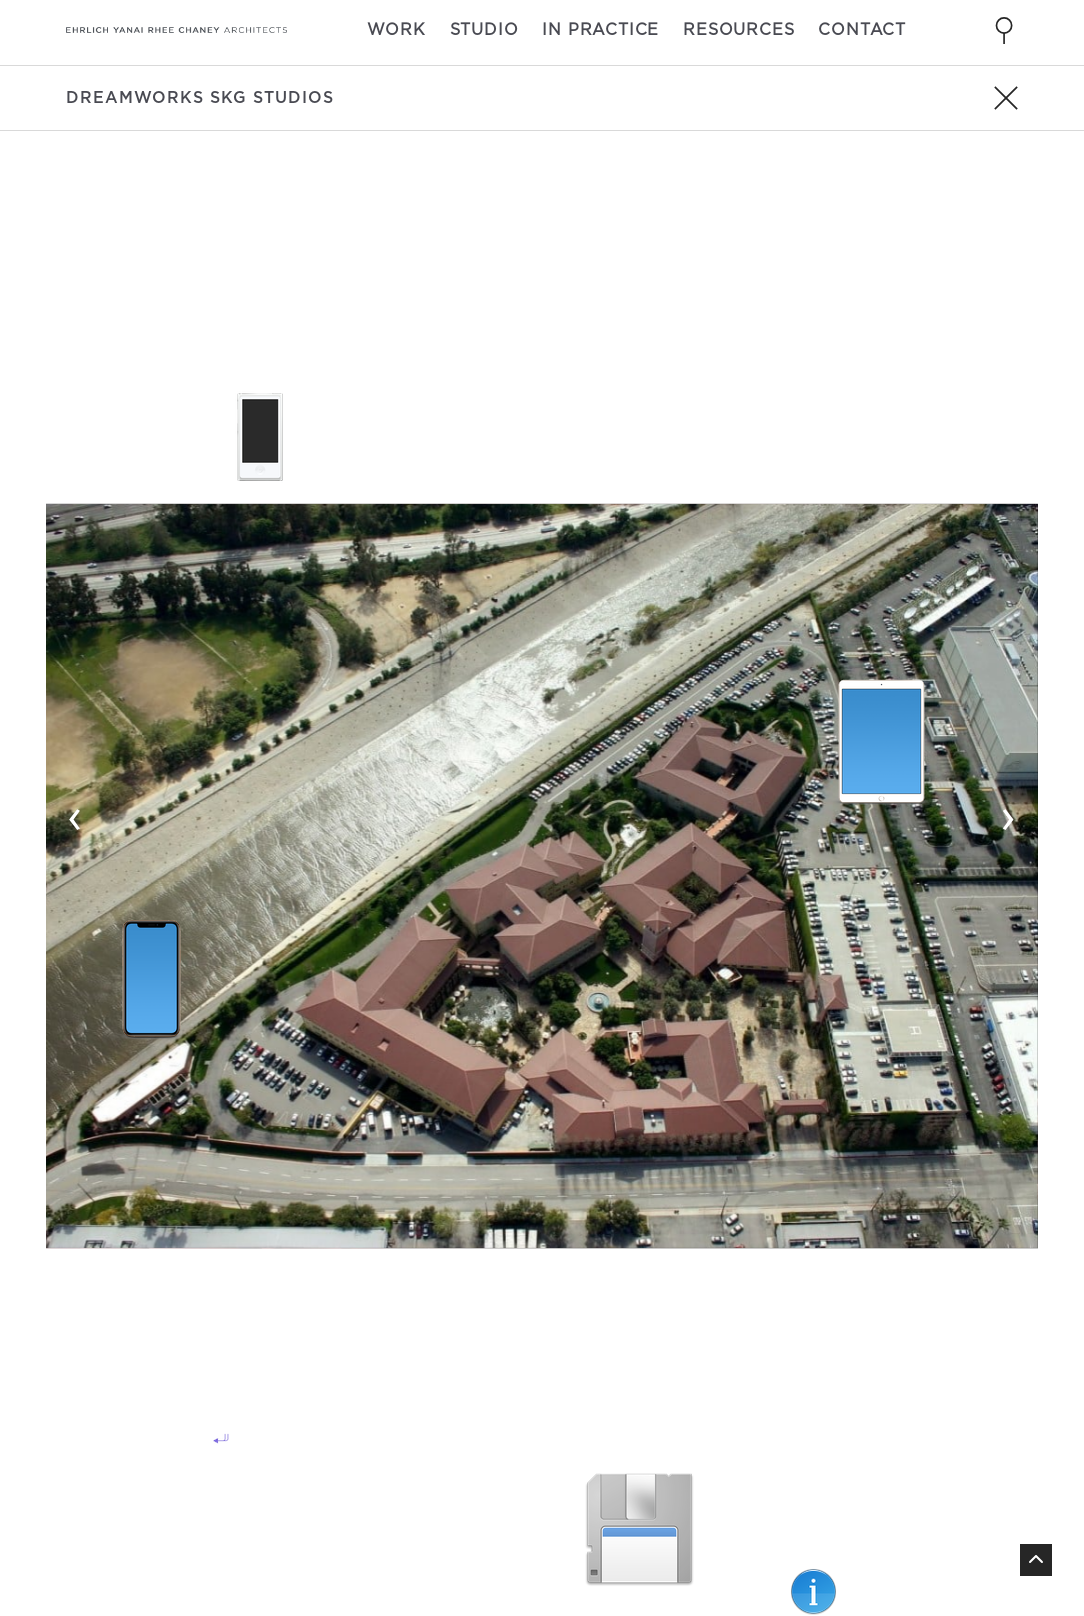 The height and width of the screenshot is (1616, 1084). I want to click on indicates a connected iPad Air device, so click(881, 742).